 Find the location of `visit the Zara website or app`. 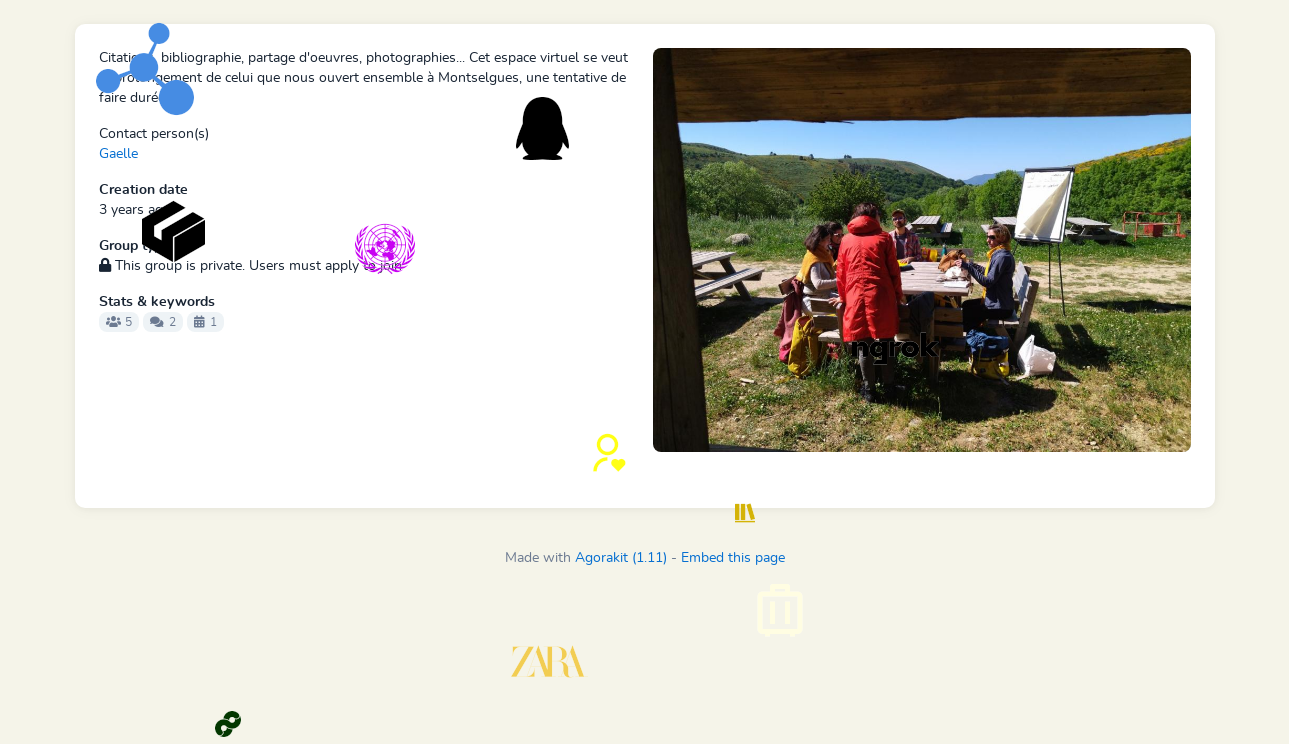

visit the Zara website or app is located at coordinates (549, 661).